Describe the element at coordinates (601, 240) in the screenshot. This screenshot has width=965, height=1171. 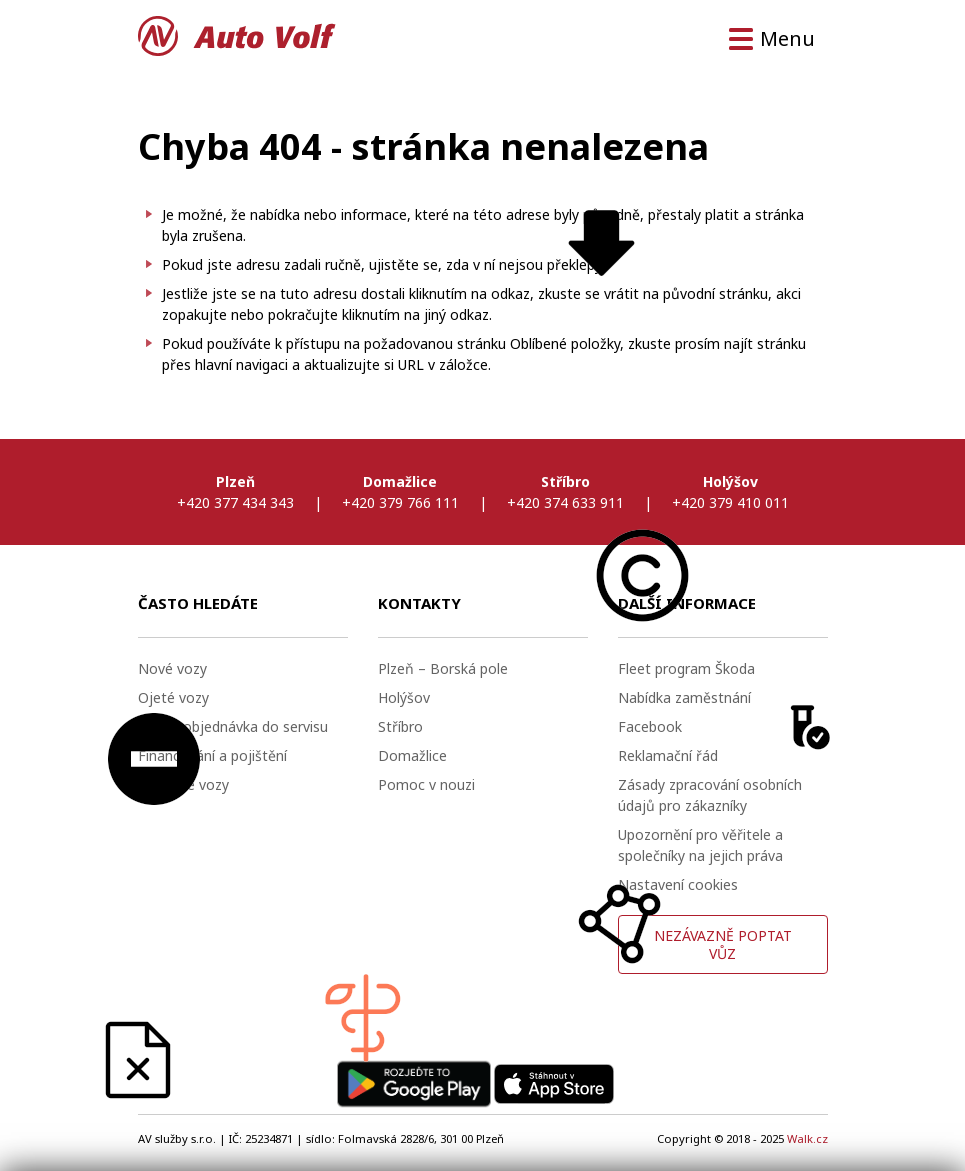
I see `download a file or content` at that location.